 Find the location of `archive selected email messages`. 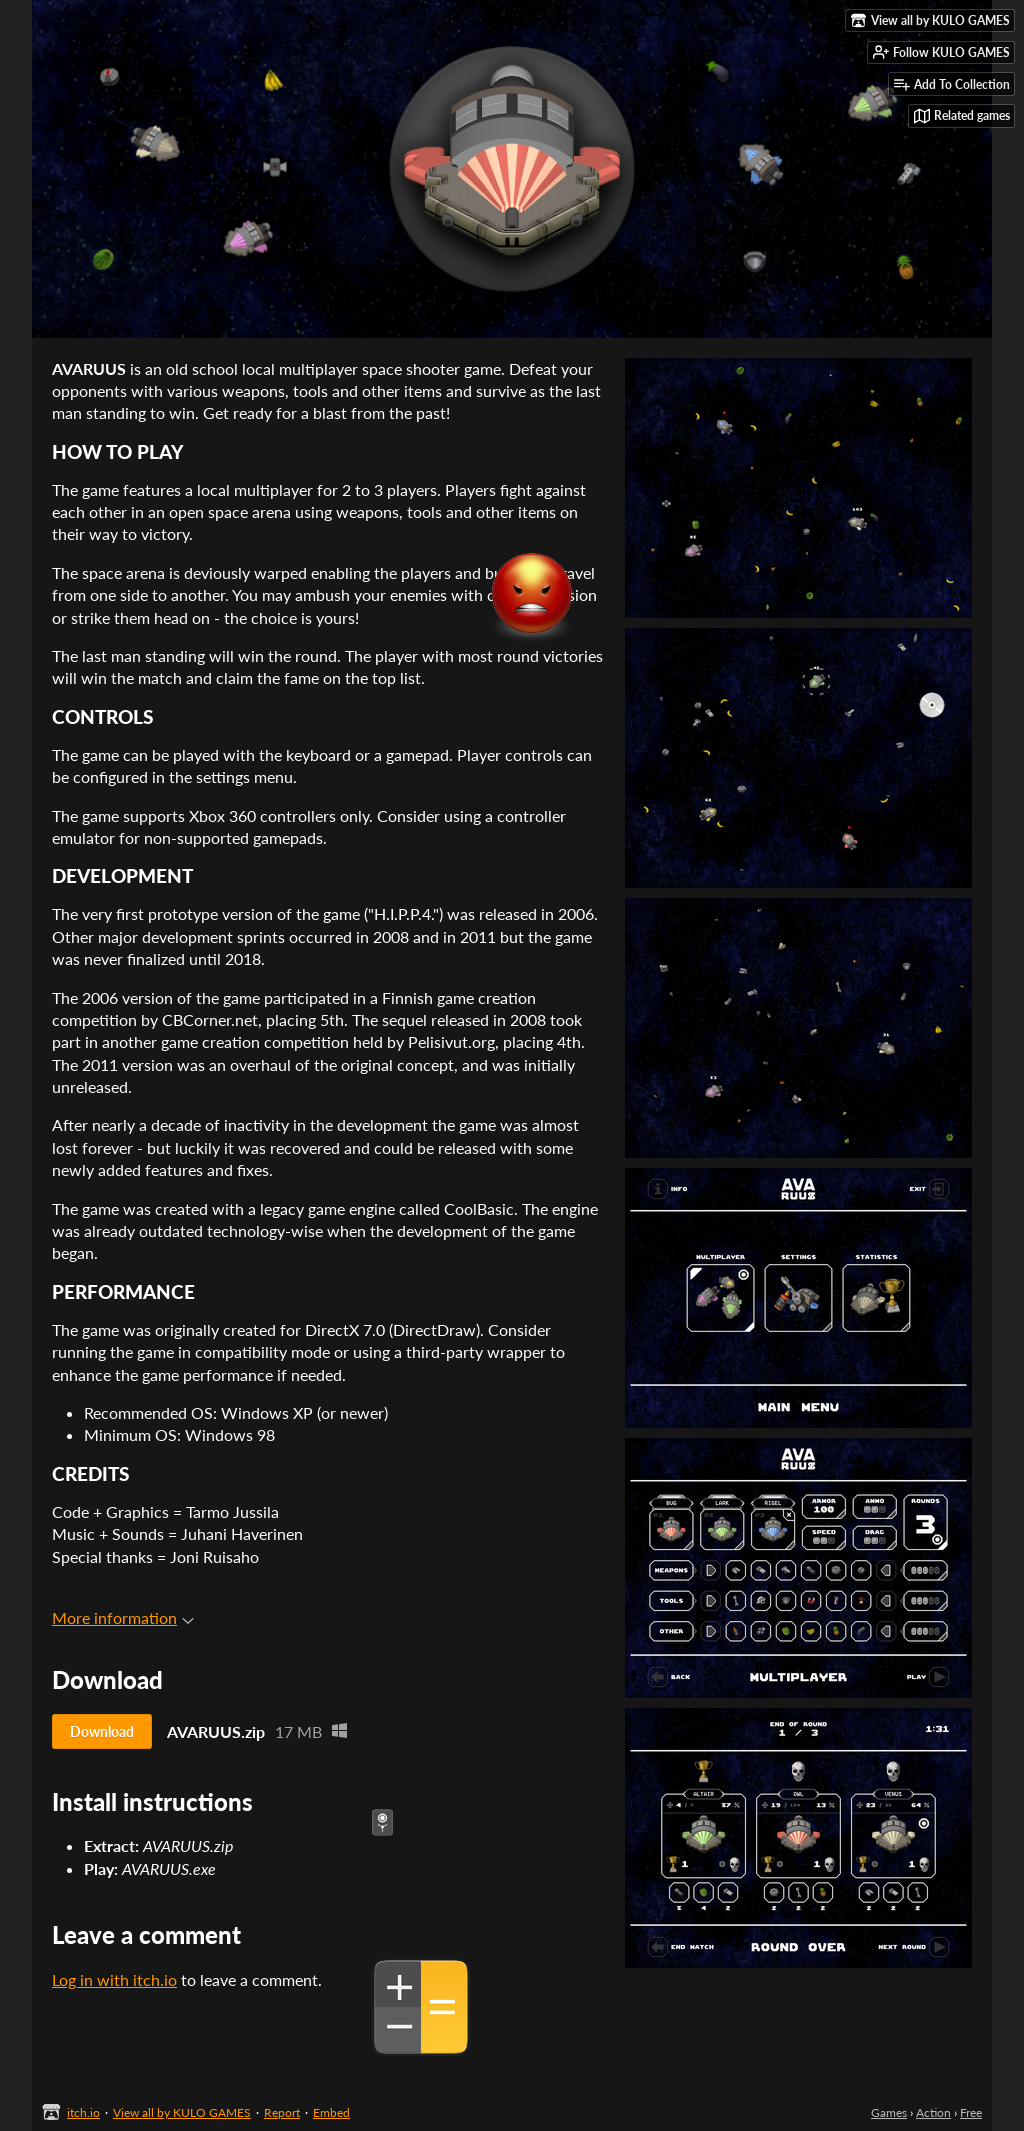

archive selected email messages is located at coordinates (382, 1822).